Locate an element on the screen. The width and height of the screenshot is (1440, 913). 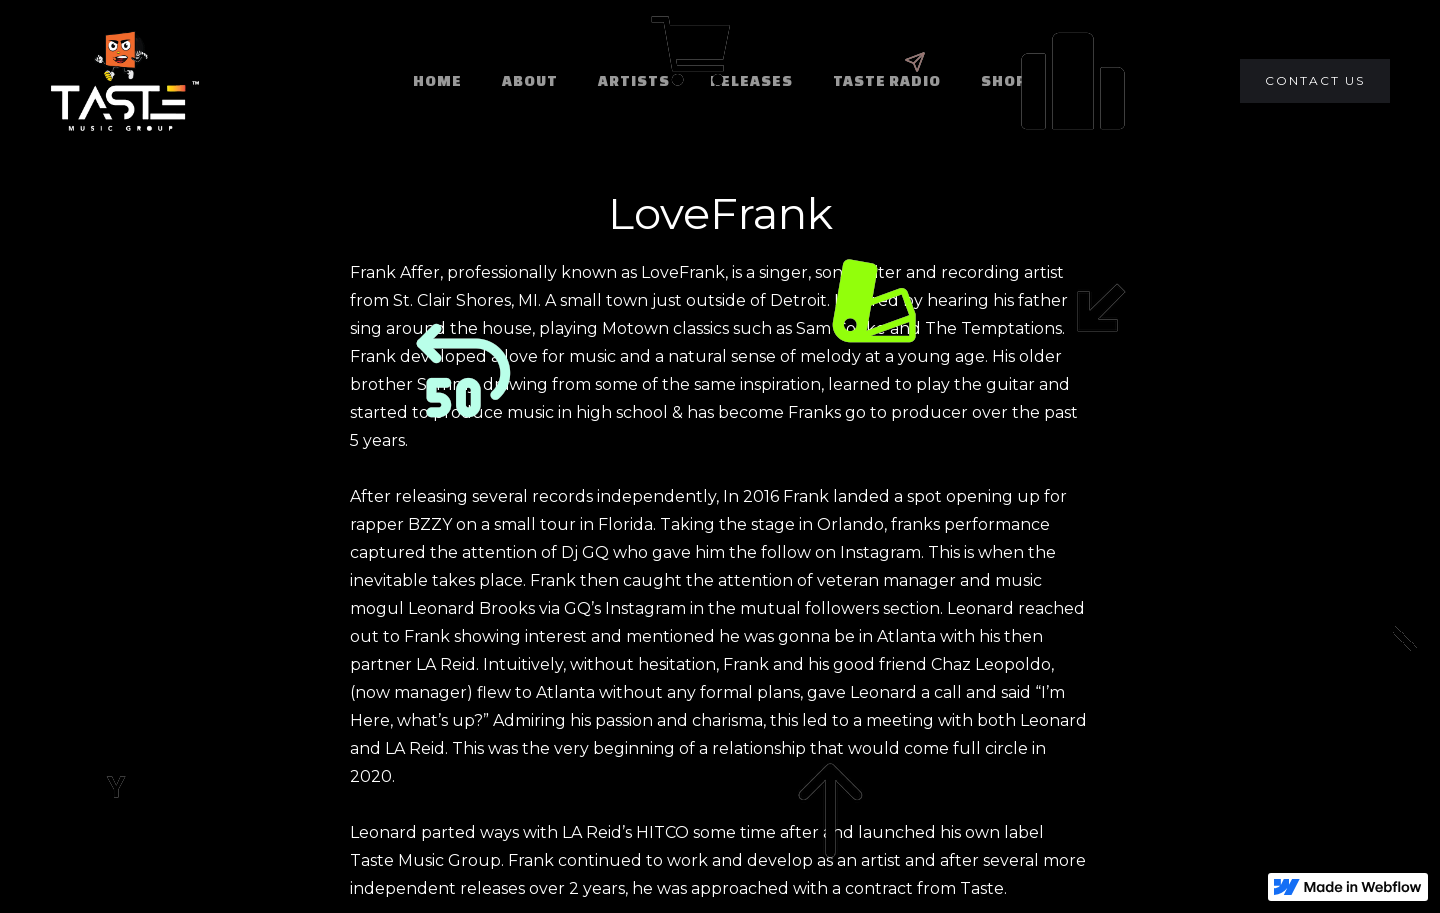
view your shopping cart is located at coordinates (692, 51).